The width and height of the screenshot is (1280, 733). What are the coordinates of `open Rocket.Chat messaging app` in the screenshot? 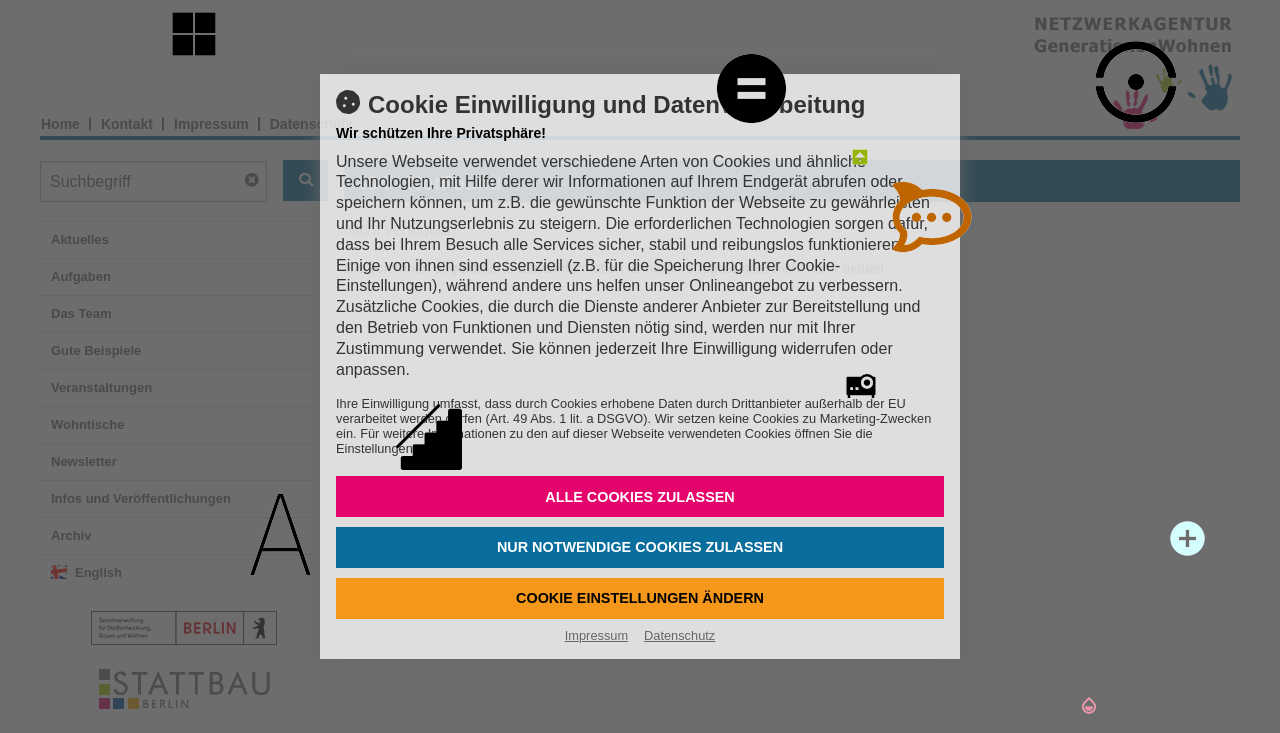 It's located at (932, 217).